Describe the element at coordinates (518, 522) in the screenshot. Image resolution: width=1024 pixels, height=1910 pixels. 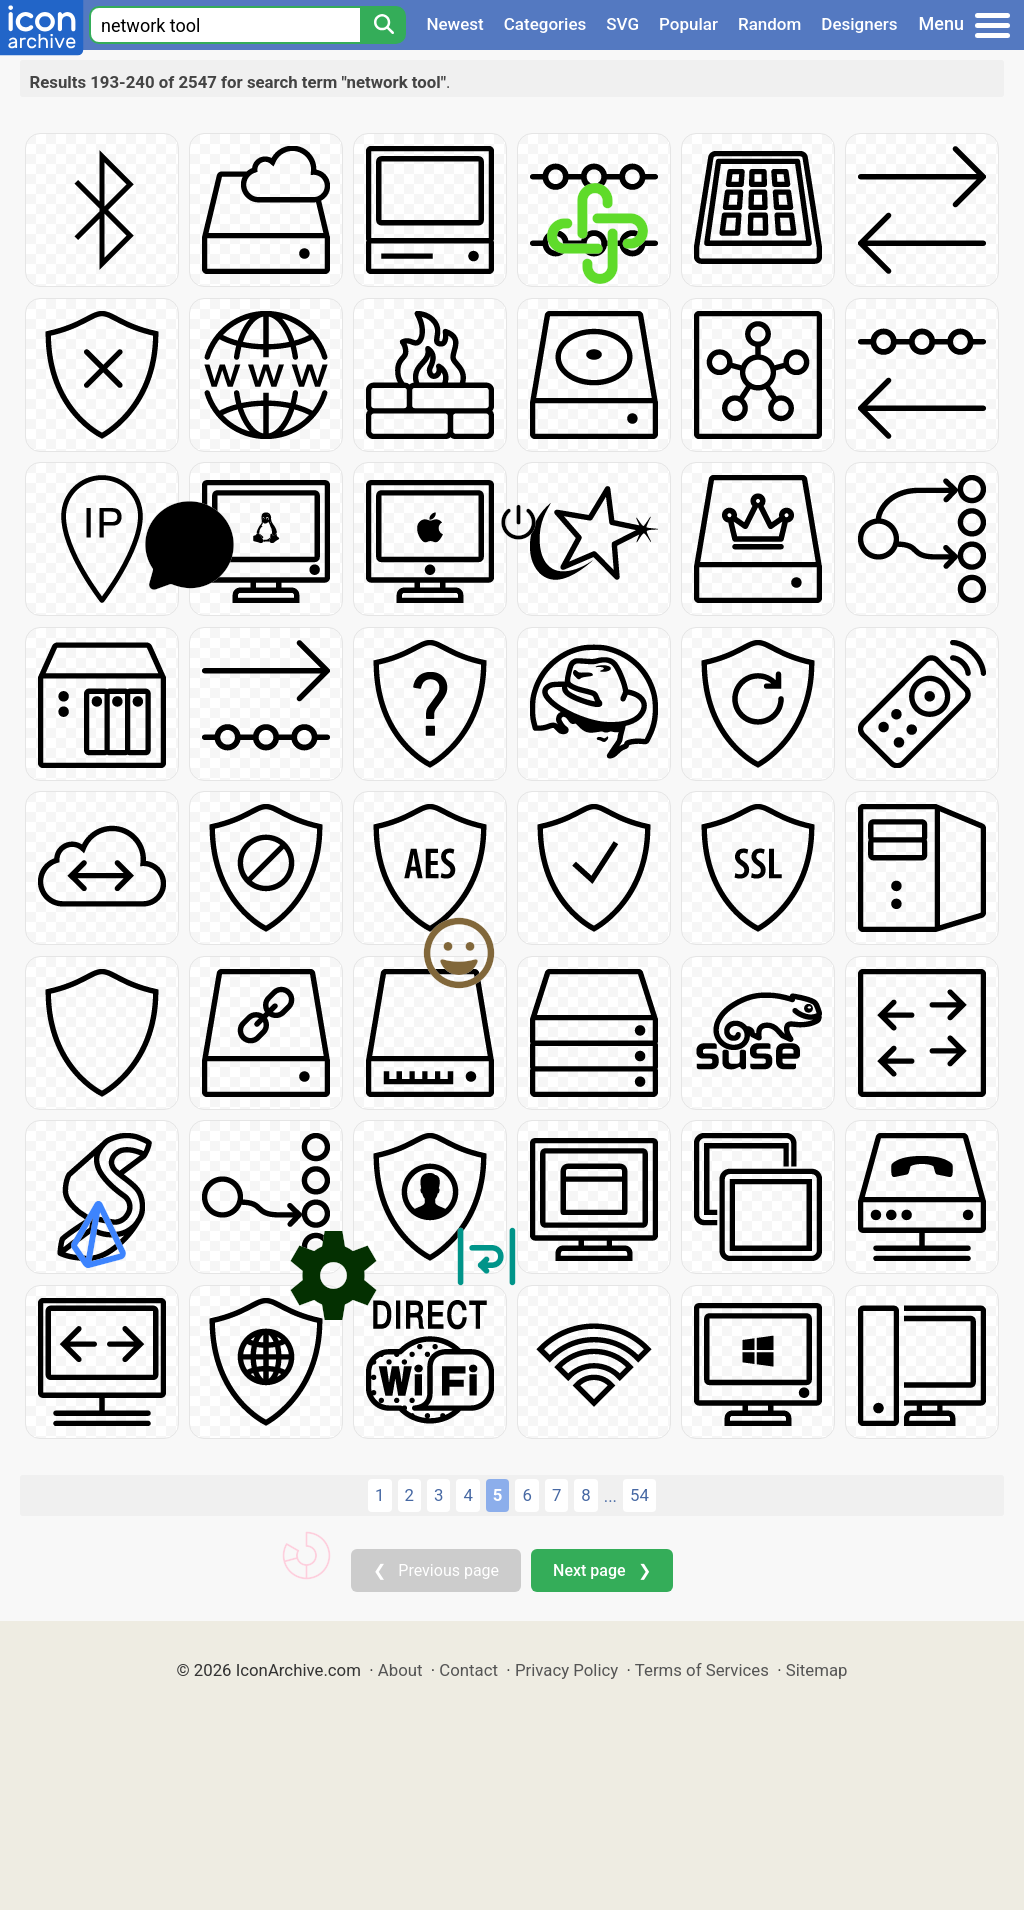
I see `turn device on or off` at that location.